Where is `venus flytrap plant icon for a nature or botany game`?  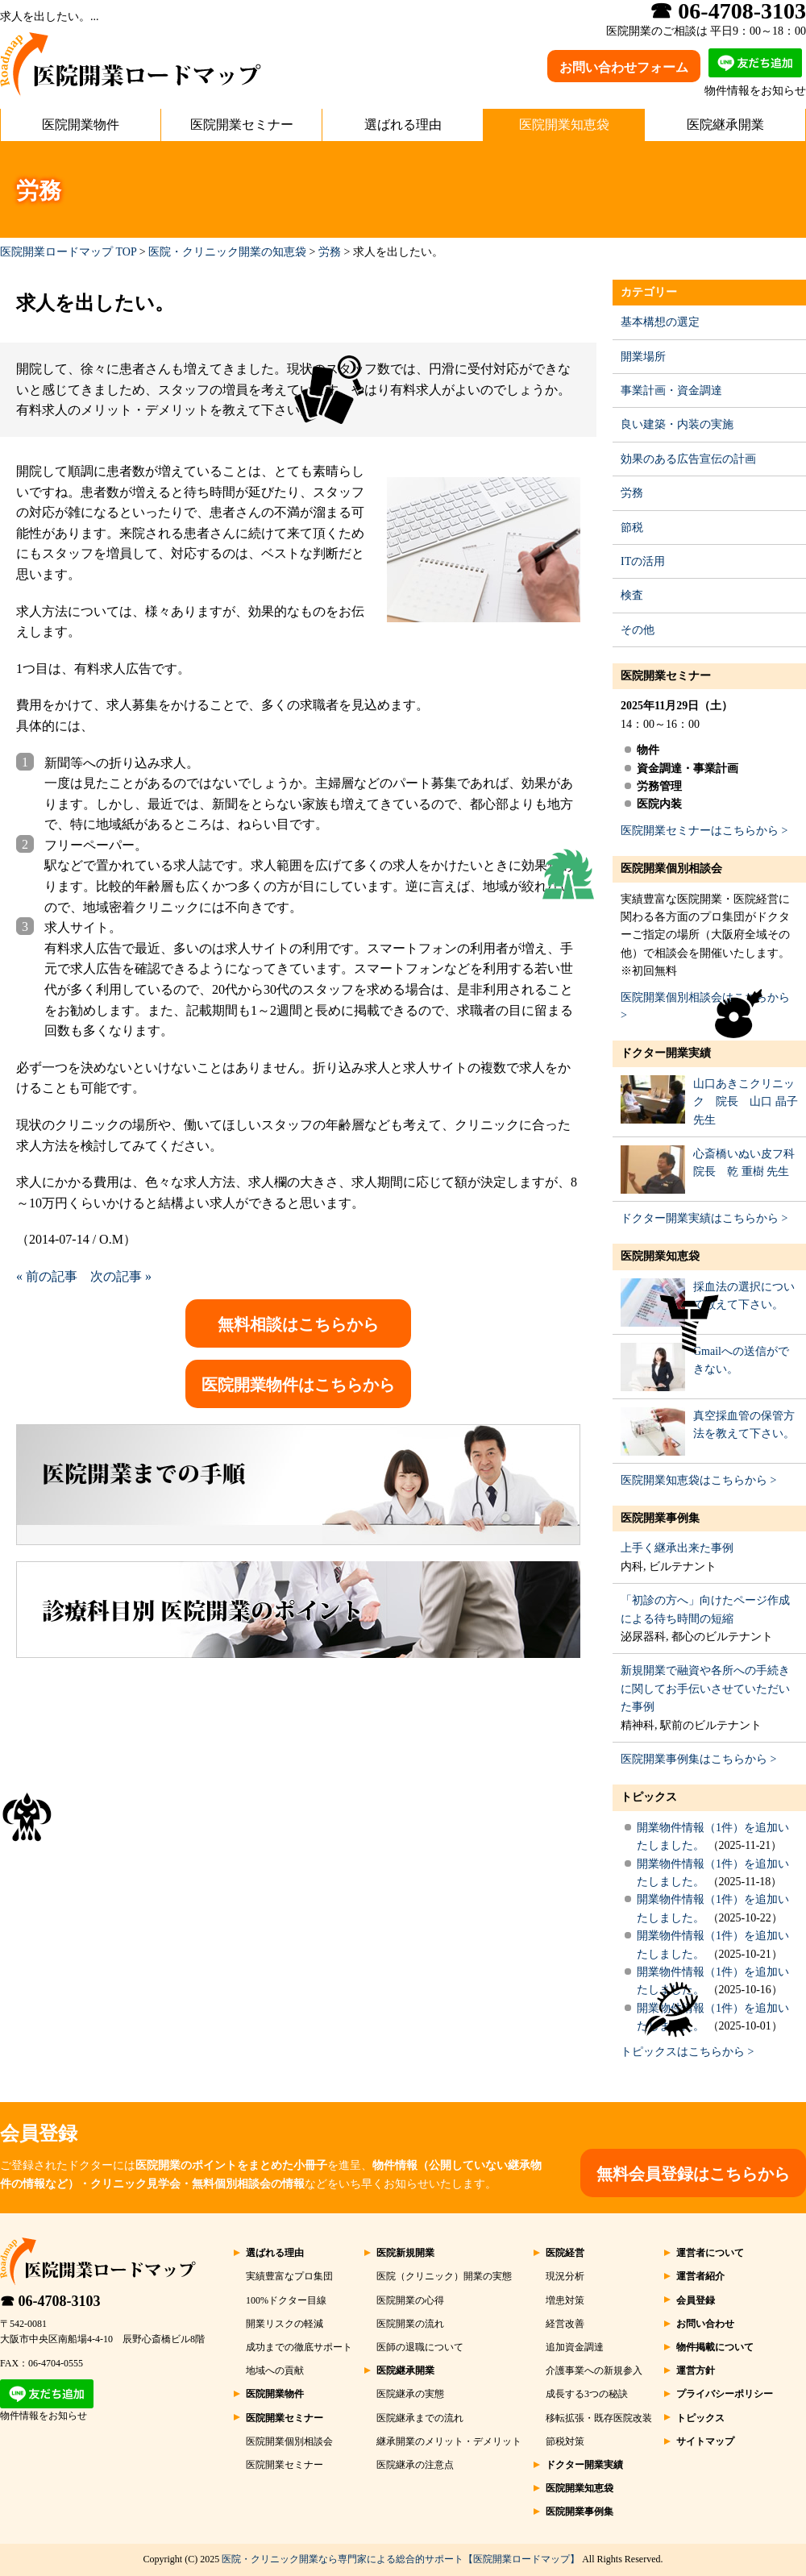
venus flytrap plant icon for a nature or botany game is located at coordinates (671, 2008).